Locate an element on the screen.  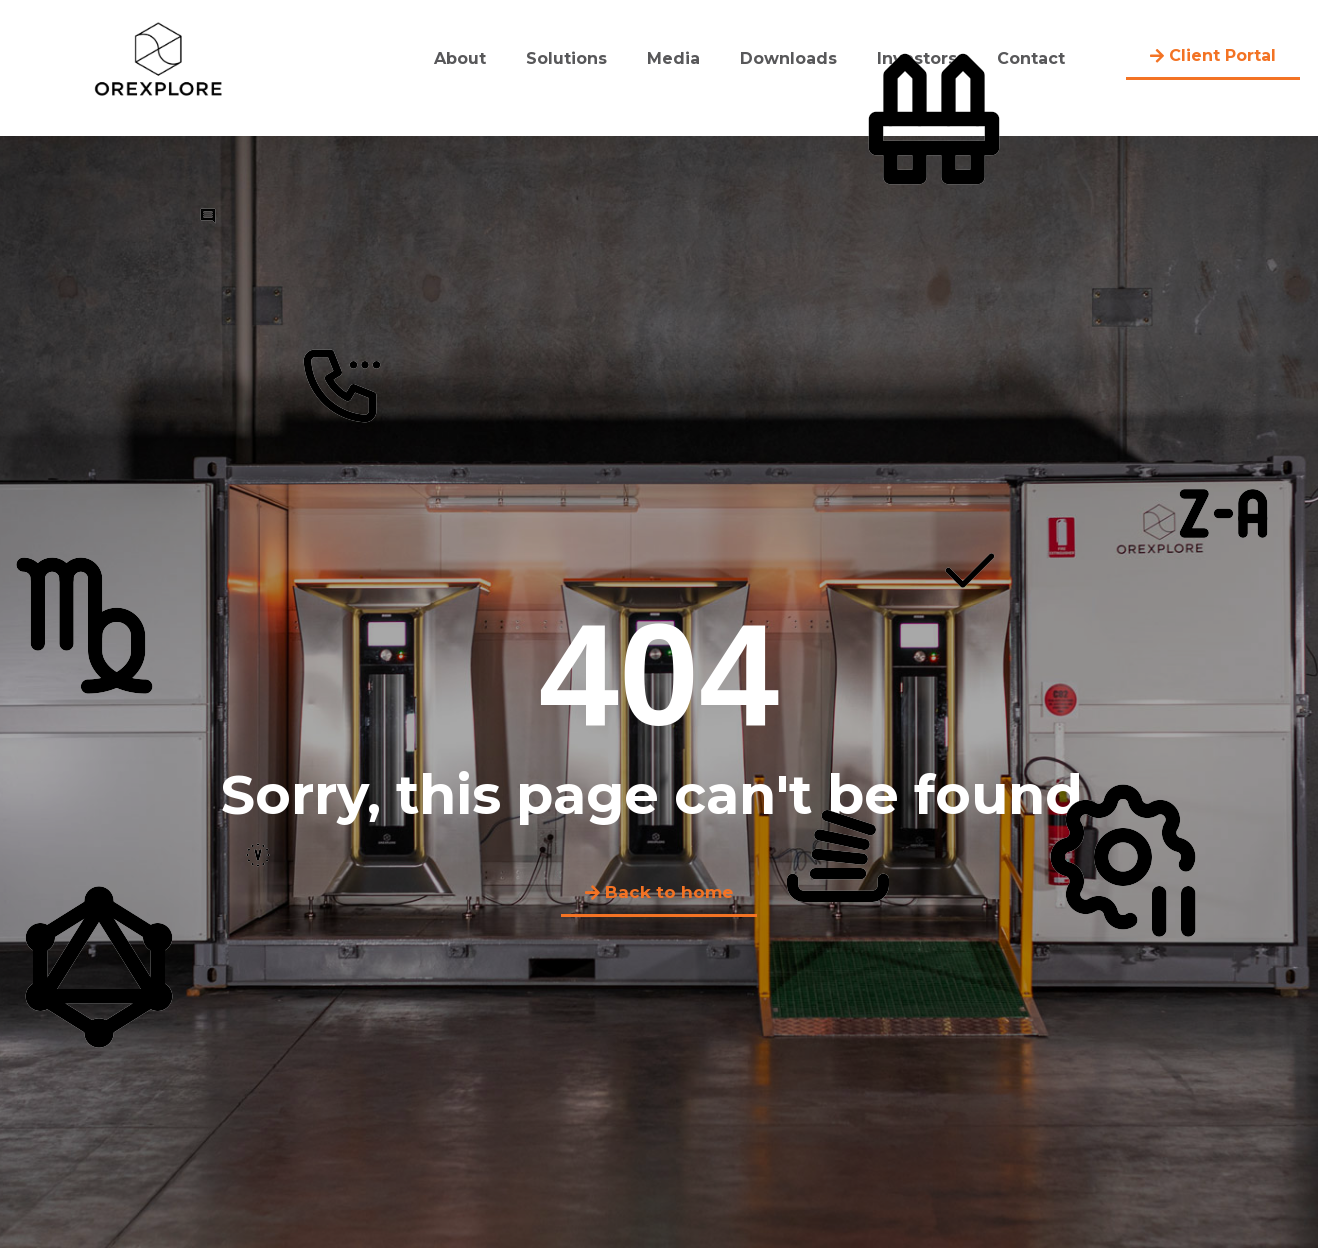
pause settings synchronization is located at coordinates (1123, 857).